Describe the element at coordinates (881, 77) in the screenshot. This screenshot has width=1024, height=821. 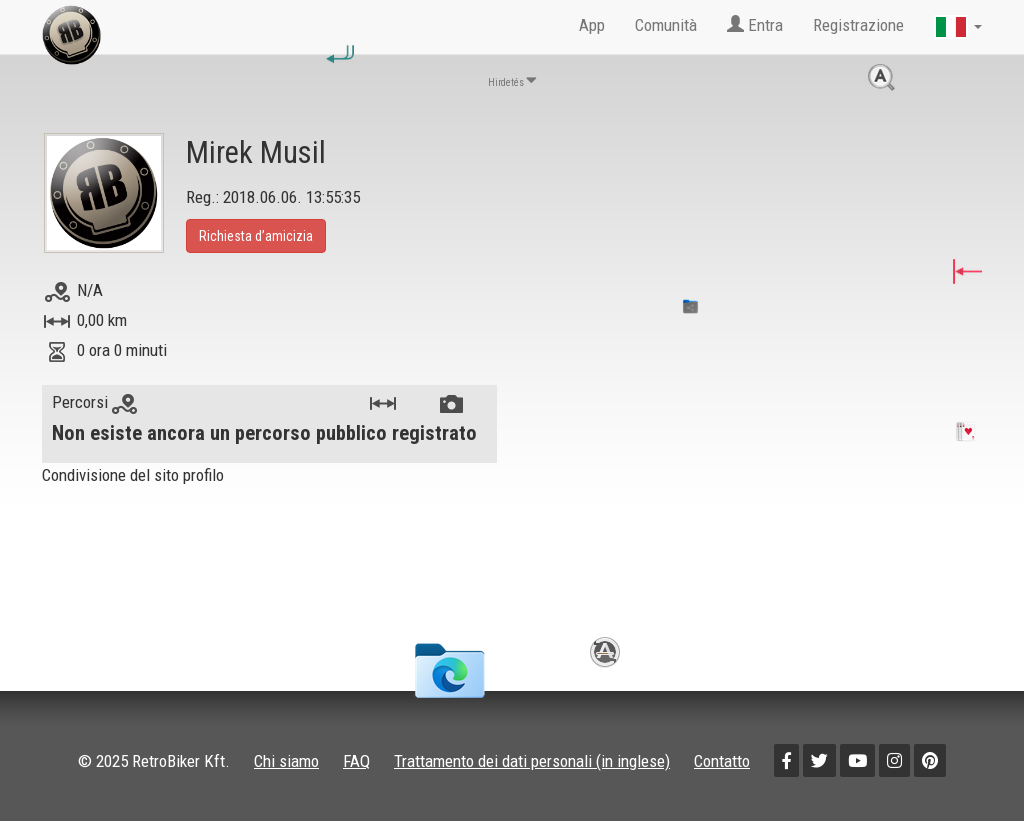
I see `search within file contents` at that location.